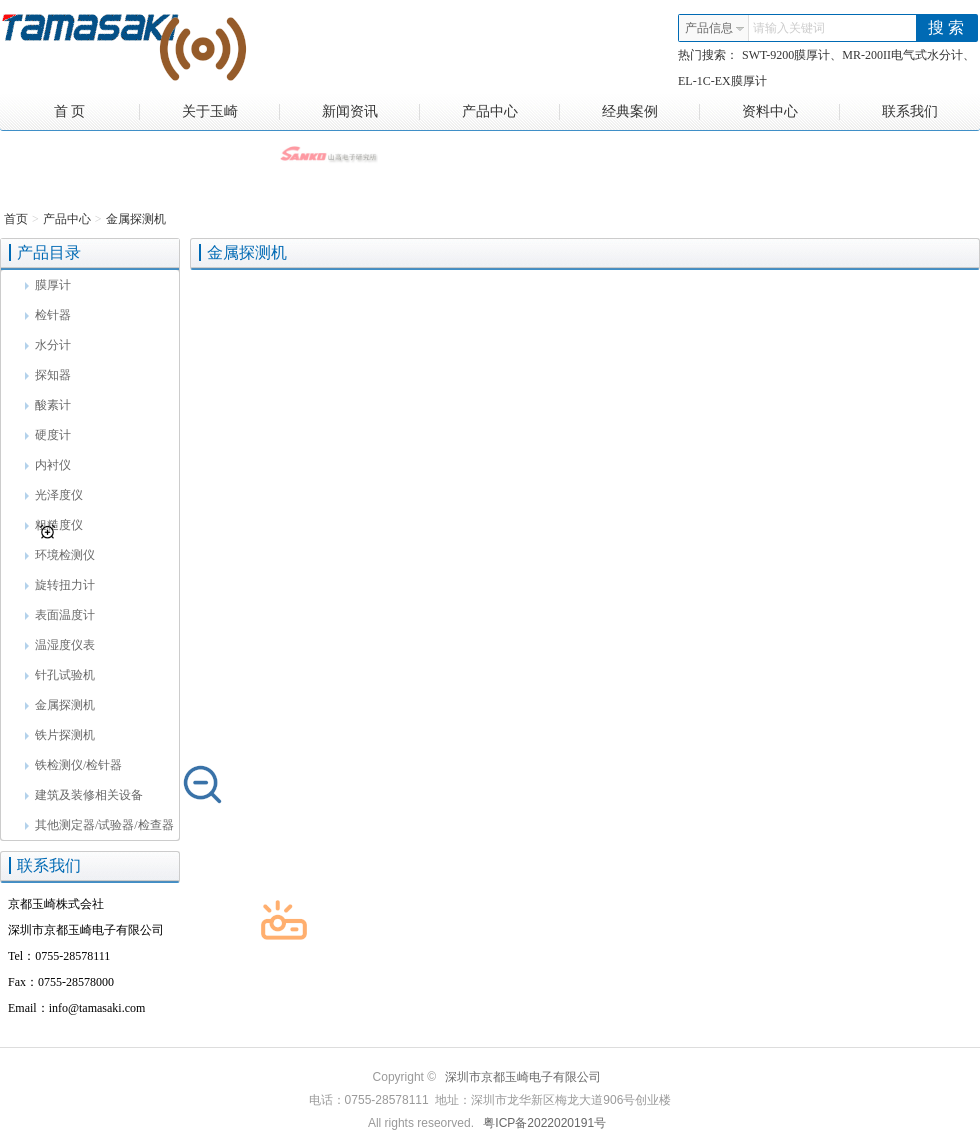 This screenshot has height=1143, width=980. Describe the element at coordinates (203, 49) in the screenshot. I see `access radio or audio streaming` at that location.